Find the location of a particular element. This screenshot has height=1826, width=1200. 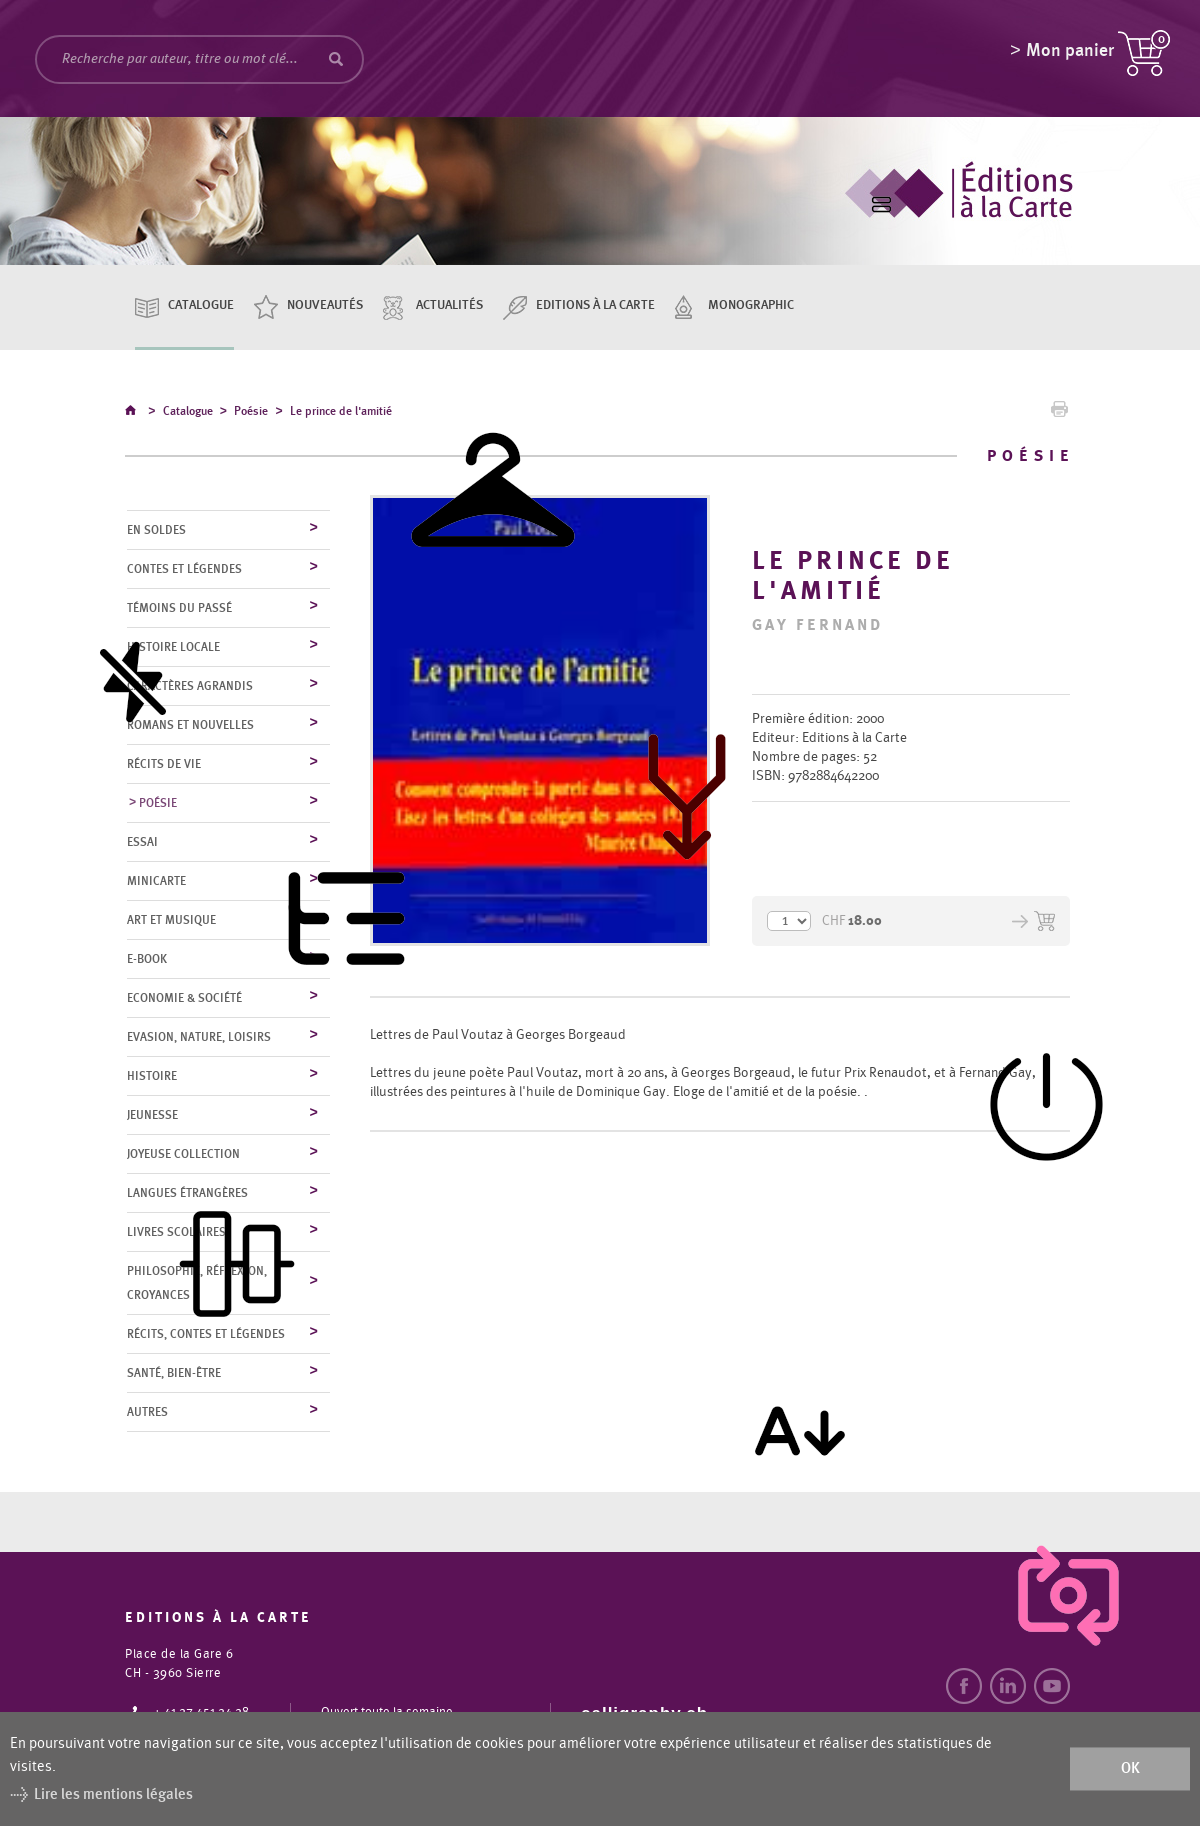

view hierarchical list or nested items is located at coordinates (346, 918).